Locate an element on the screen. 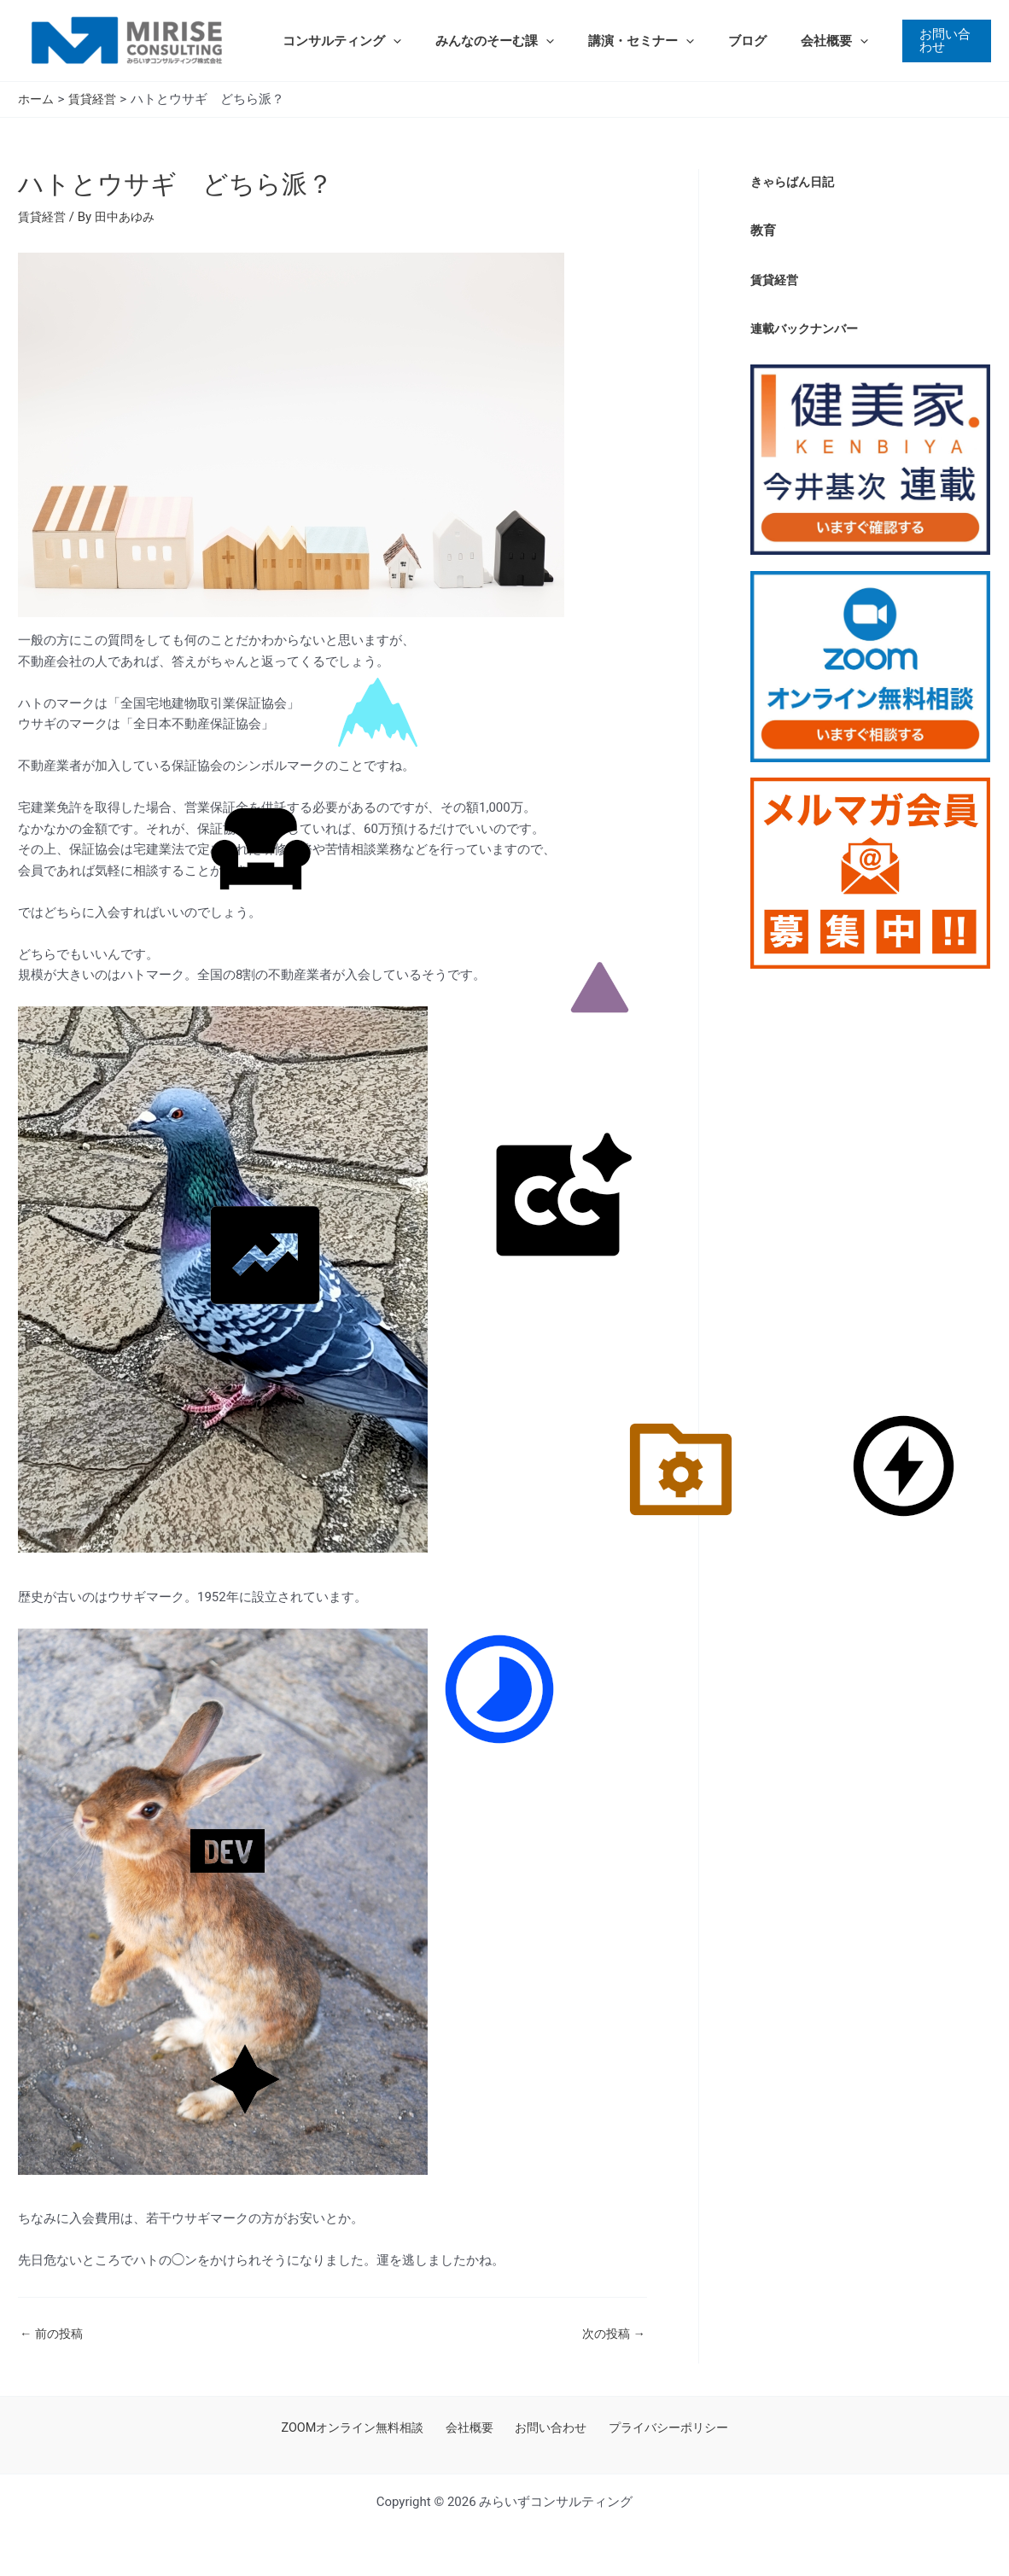  indicates sunny or clear weather conditions is located at coordinates (245, 2079).